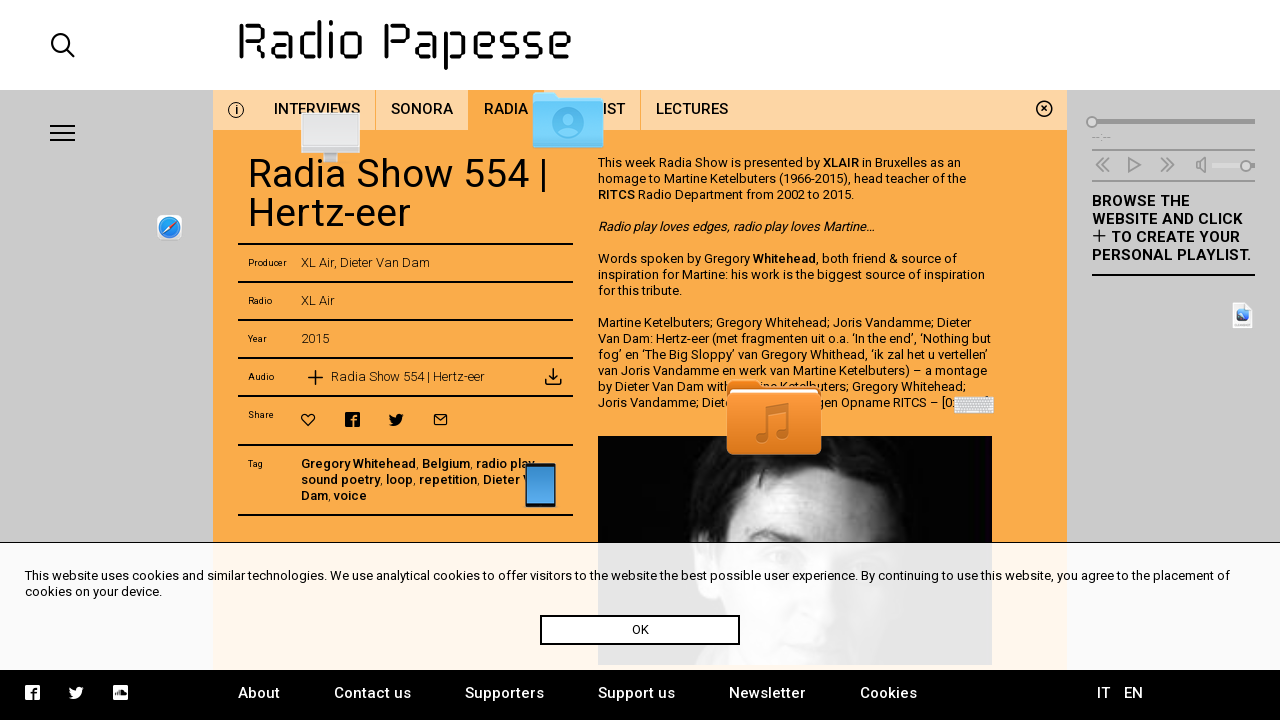 This screenshot has height=720, width=1280. Describe the element at coordinates (974, 405) in the screenshot. I see `connect a bluetooth keyboard` at that location.